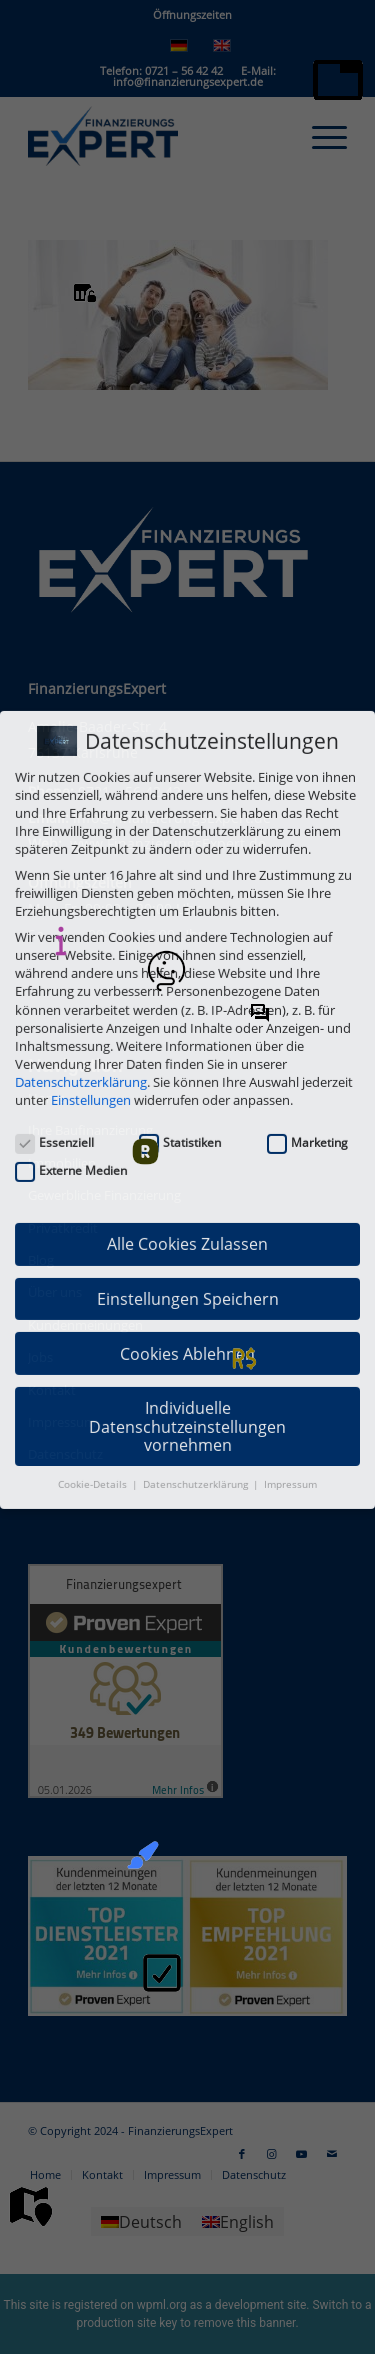  I want to click on view location on map, so click(29, 2205).